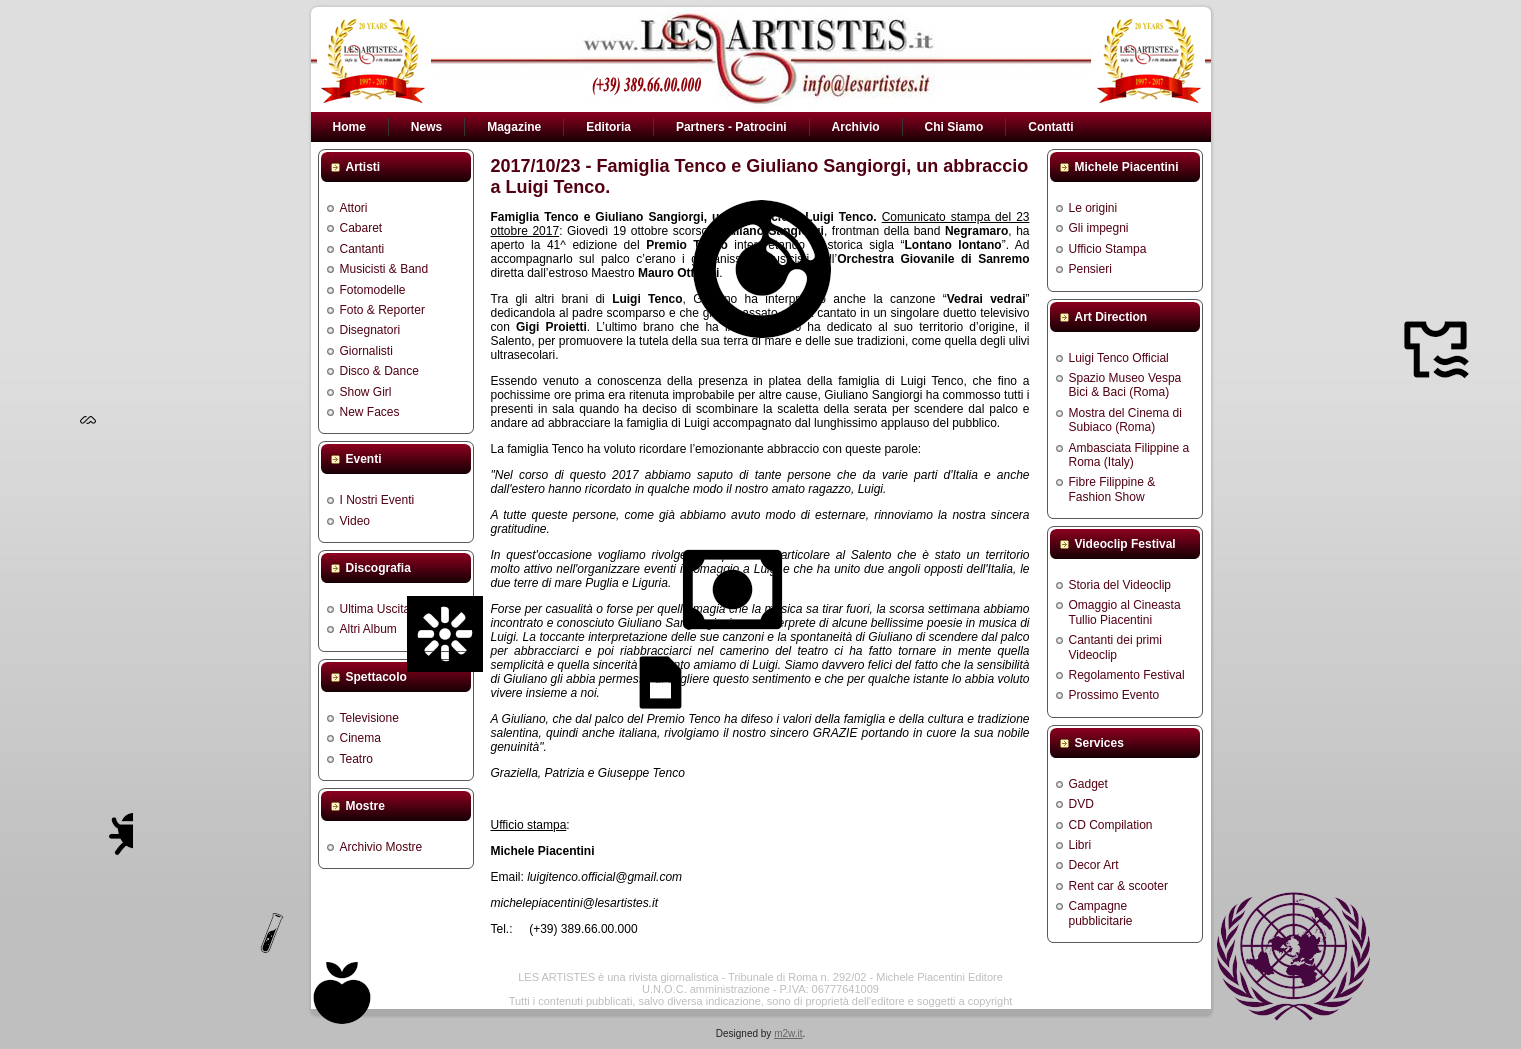 The width and height of the screenshot is (1521, 1049). I want to click on open bug bounty platform logo, so click(121, 834).